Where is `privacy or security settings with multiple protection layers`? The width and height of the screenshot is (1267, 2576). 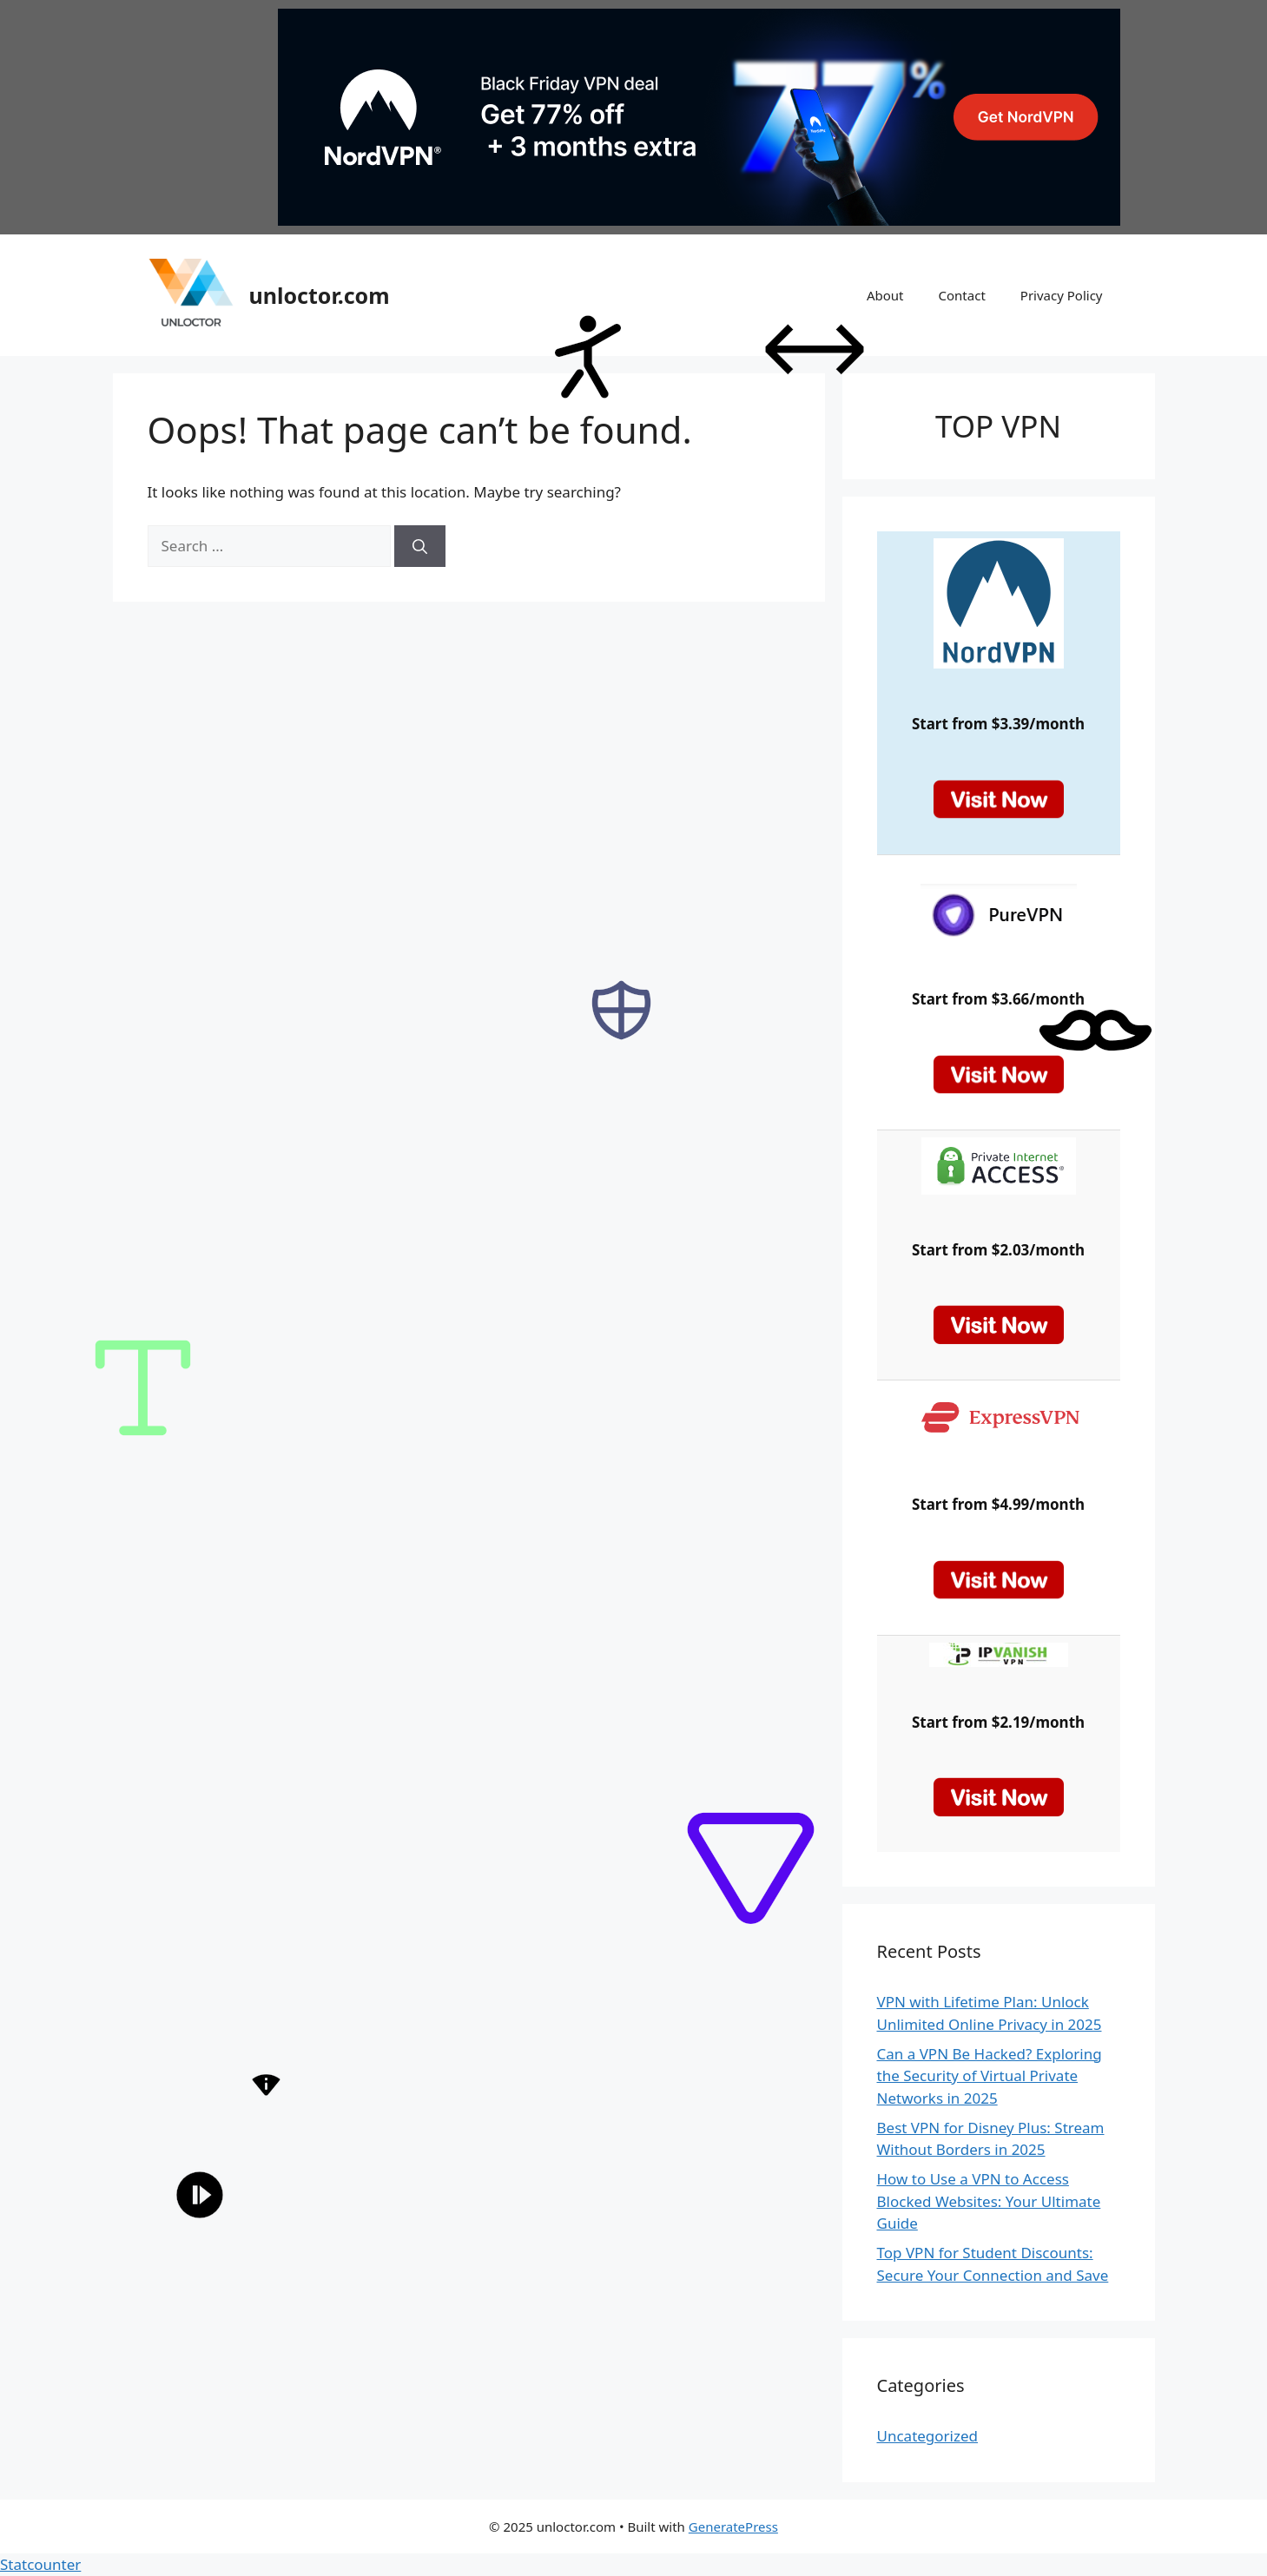
privacy or security settings with multiple protection layers is located at coordinates (621, 1010).